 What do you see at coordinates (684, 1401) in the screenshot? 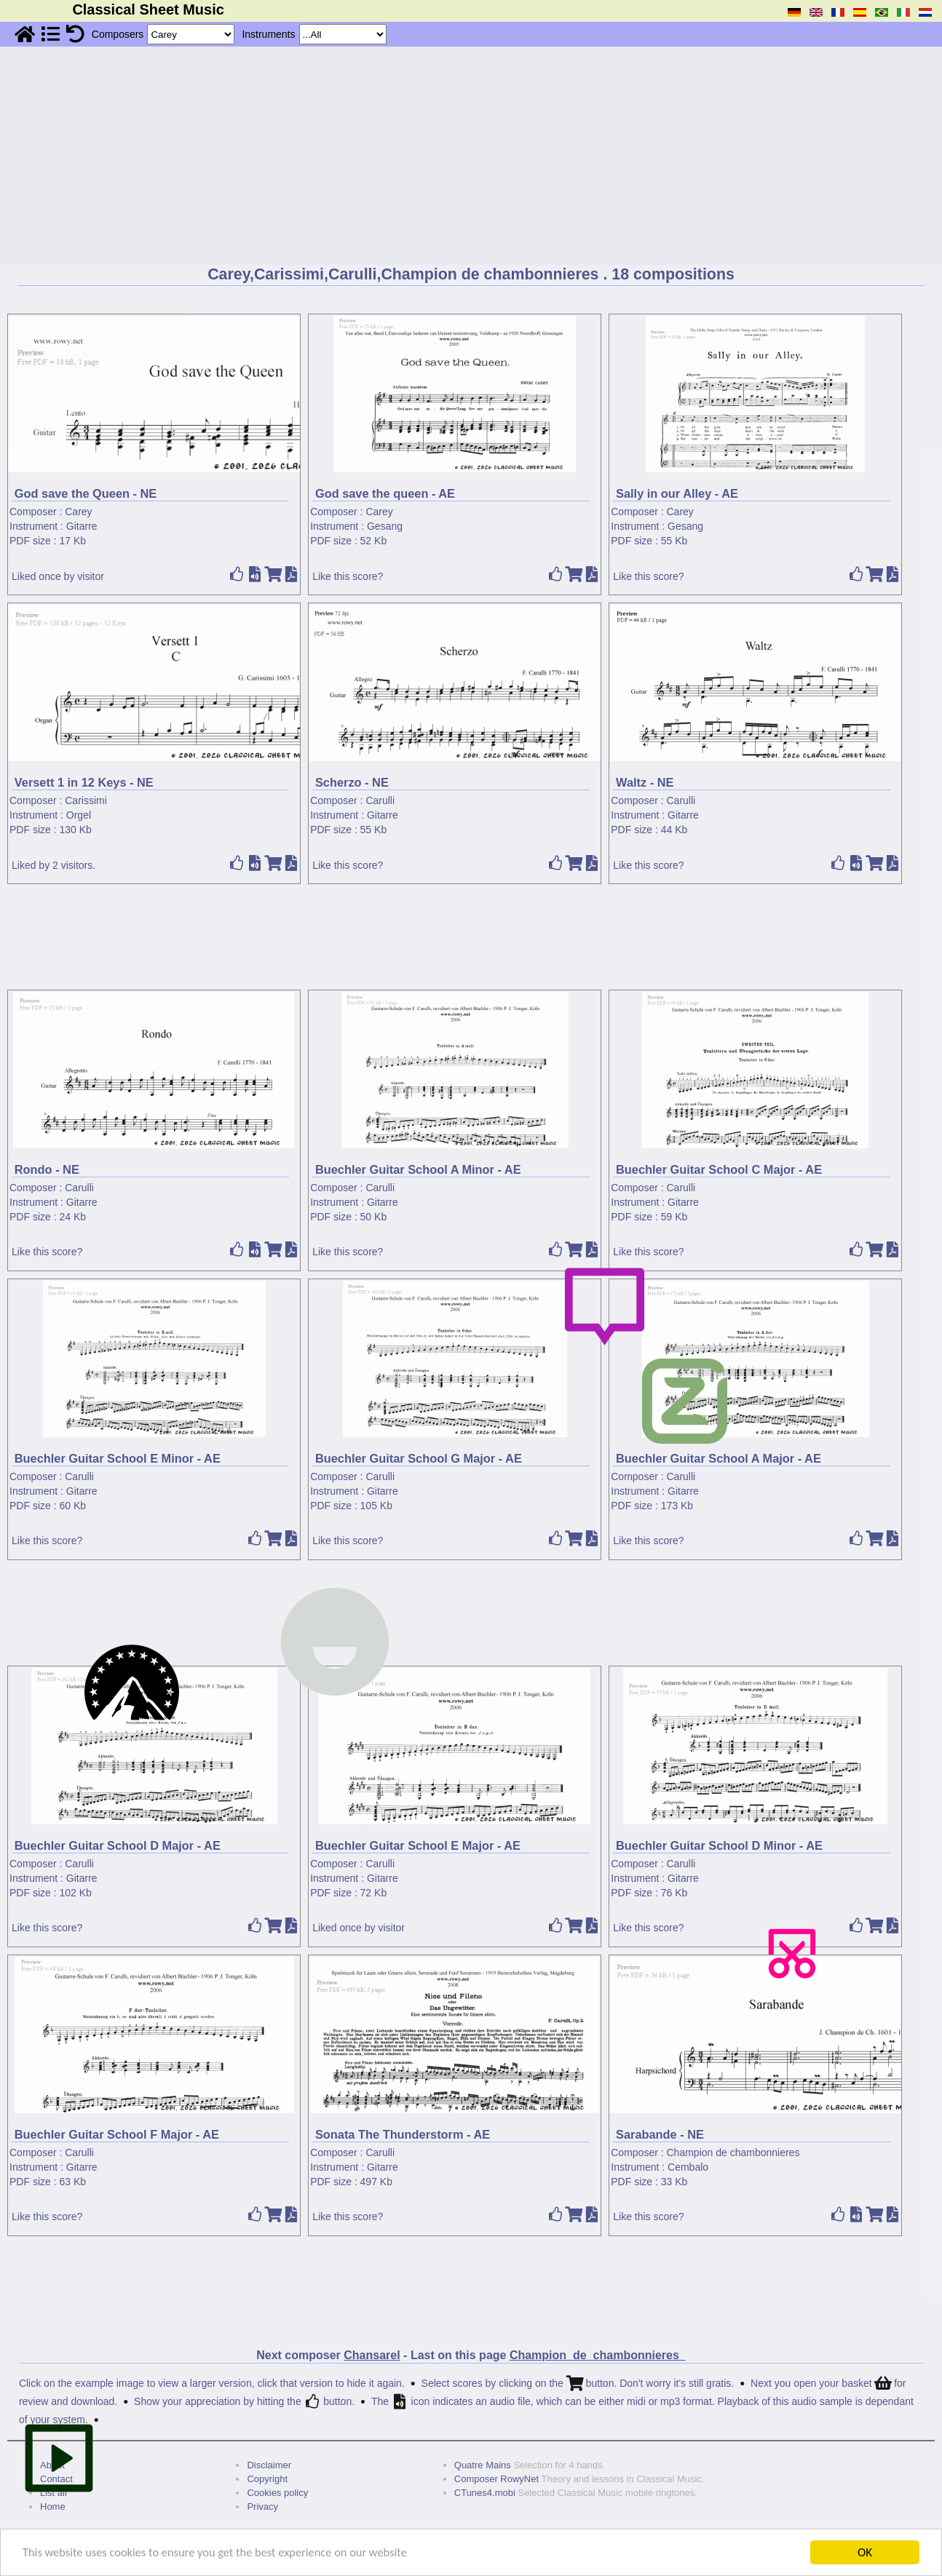
I see `open the ziggo app` at bounding box center [684, 1401].